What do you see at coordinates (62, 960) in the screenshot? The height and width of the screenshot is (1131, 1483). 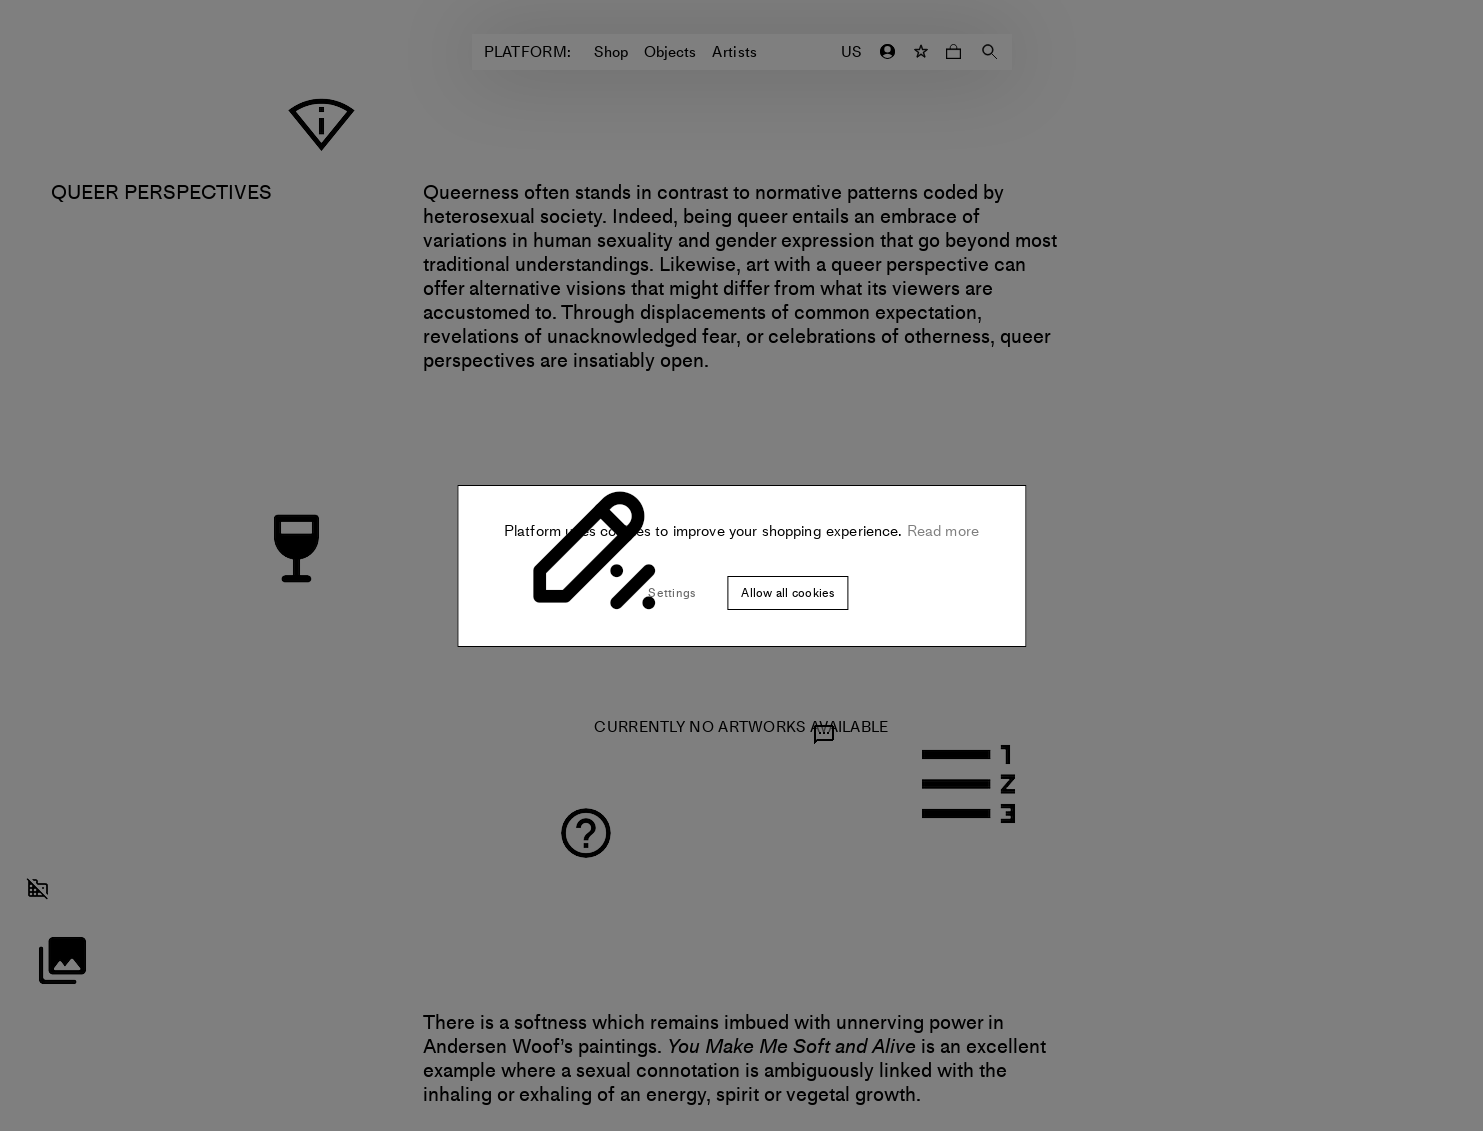 I see `view photo collections or albums` at bounding box center [62, 960].